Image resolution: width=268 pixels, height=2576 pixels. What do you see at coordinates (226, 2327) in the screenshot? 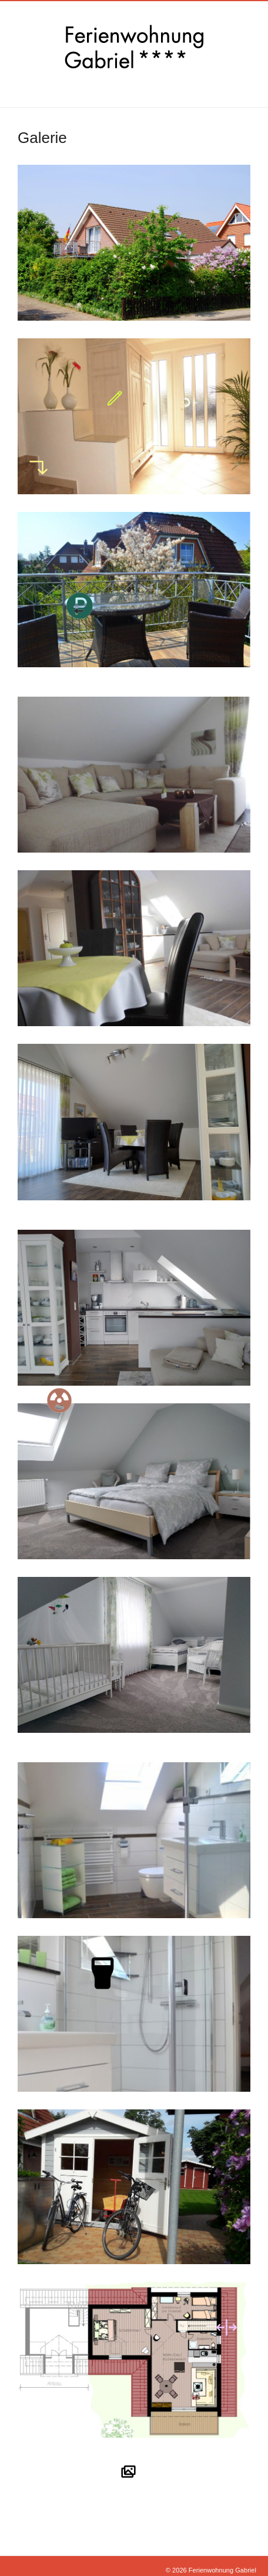
I see `expand content horizontally` at bounding box center [226, 2327].